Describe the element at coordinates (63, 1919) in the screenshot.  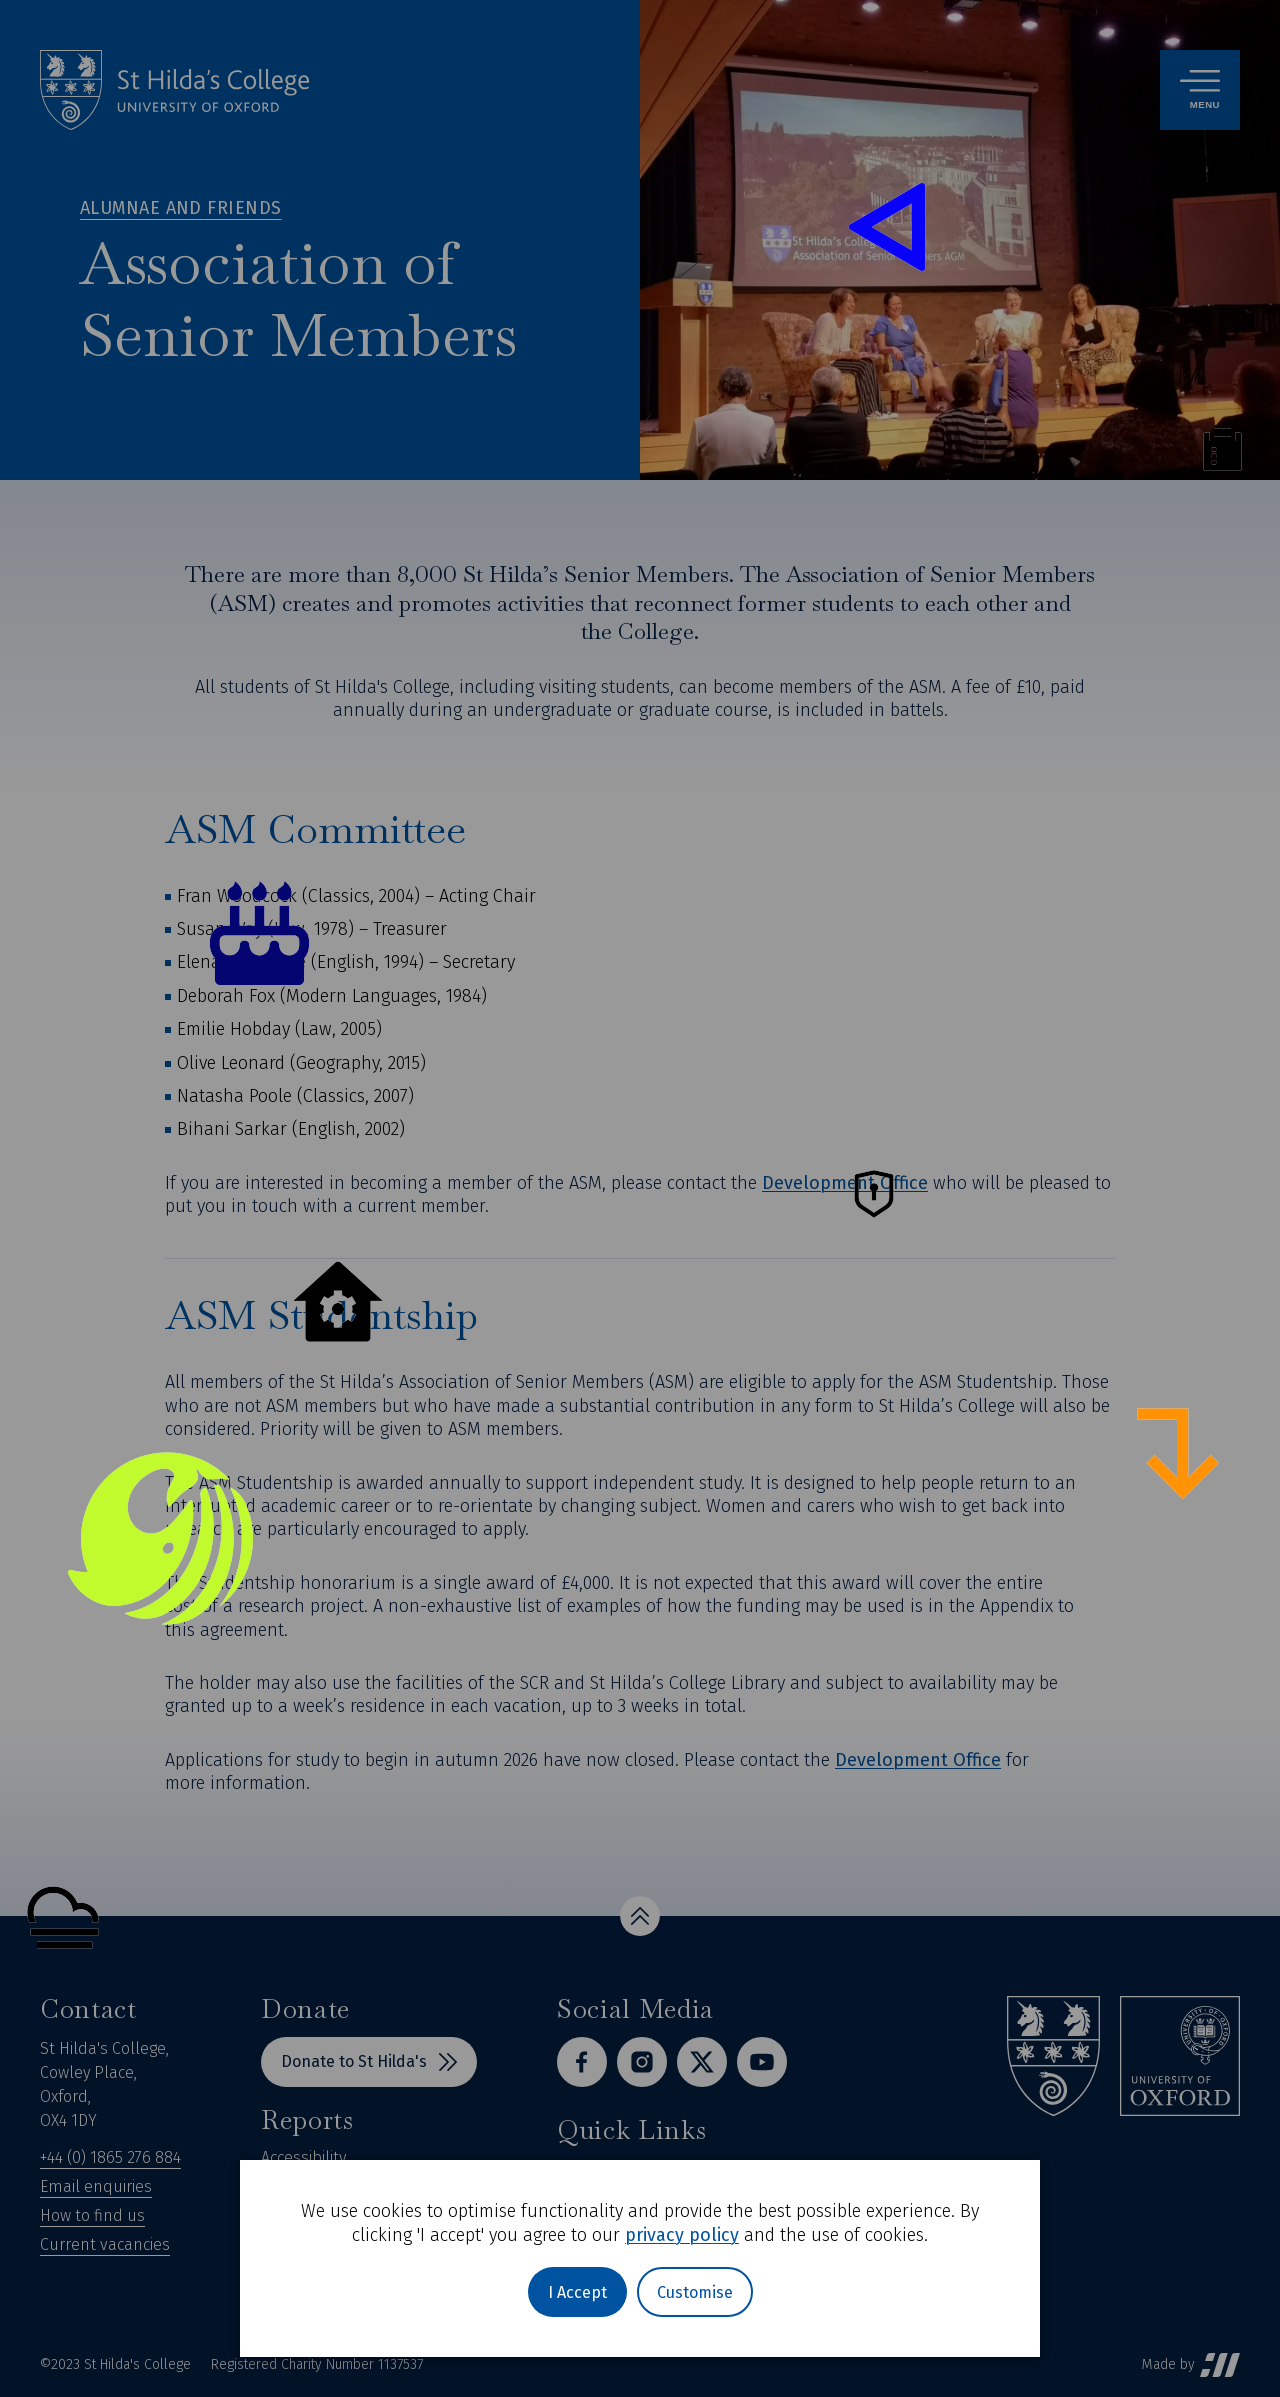
I see `indicates foggy weather conditions` at that location.